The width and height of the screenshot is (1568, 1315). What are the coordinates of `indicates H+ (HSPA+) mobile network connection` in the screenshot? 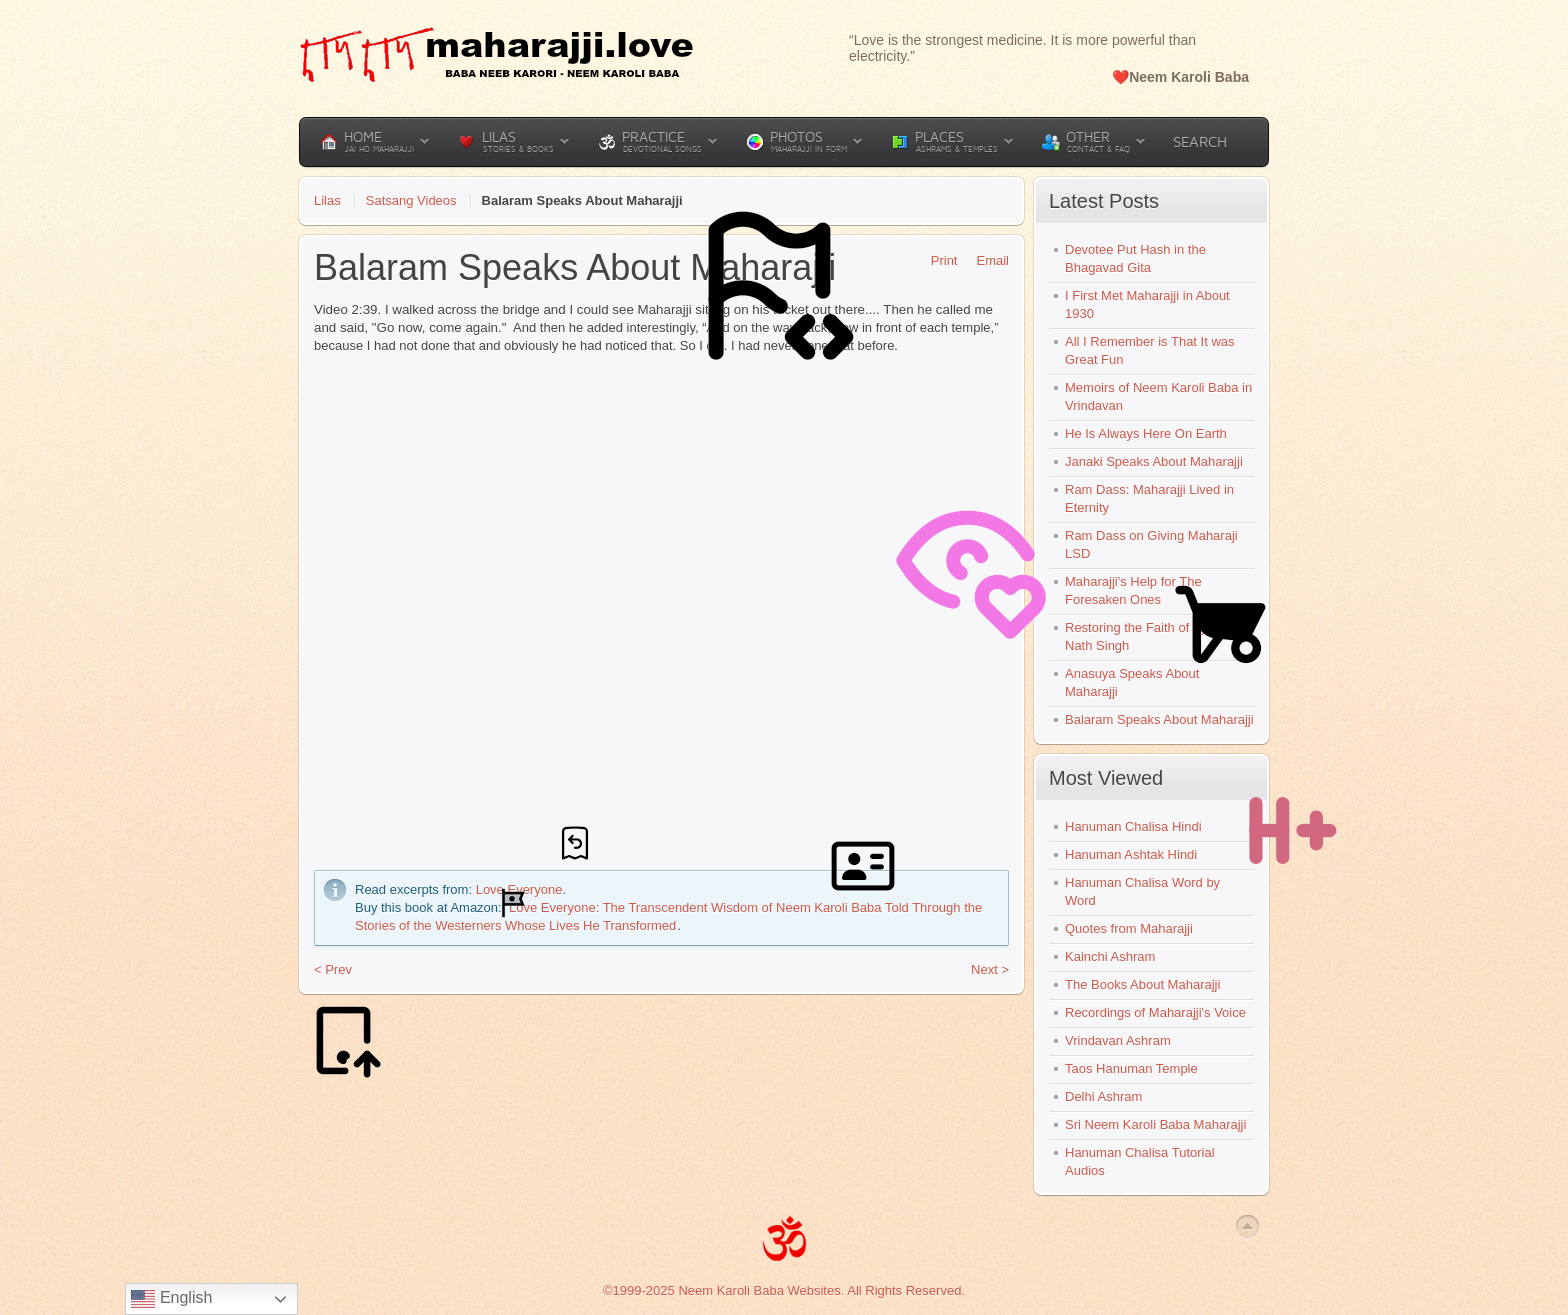 It's located at (1289, 830).